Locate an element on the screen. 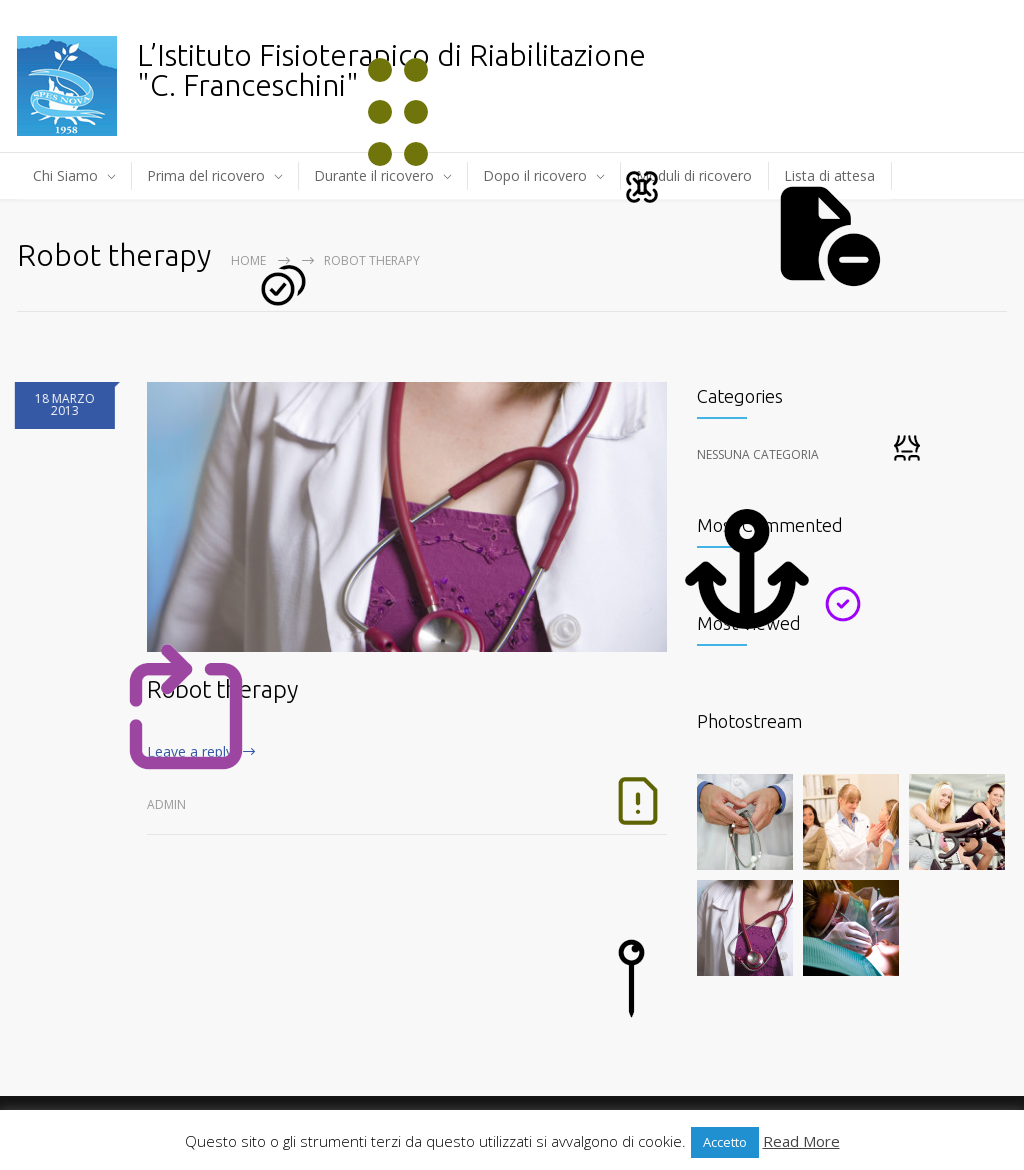  remove a file from your collection is located at coordinates (827, 233).